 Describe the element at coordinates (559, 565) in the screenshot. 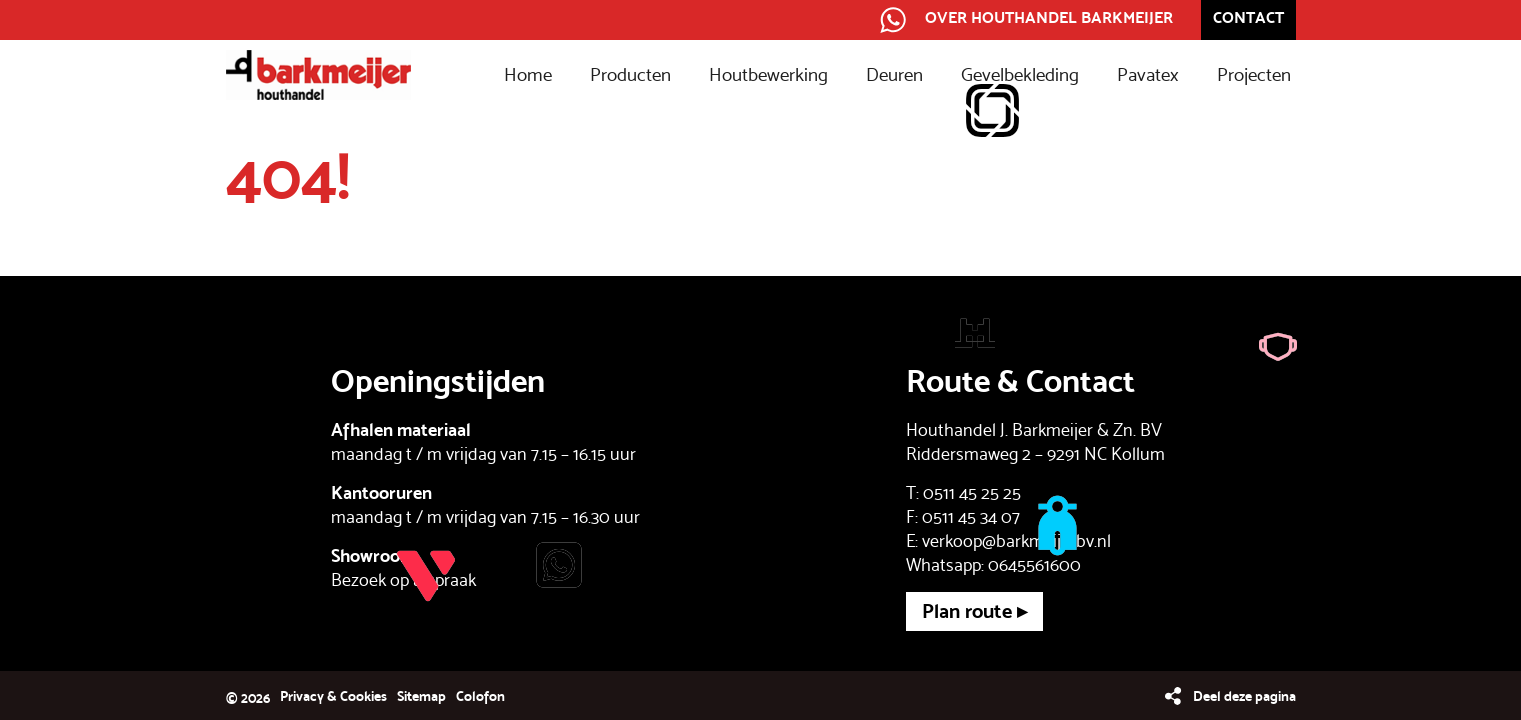

I see `open WhatsApp messaging app` at that location.